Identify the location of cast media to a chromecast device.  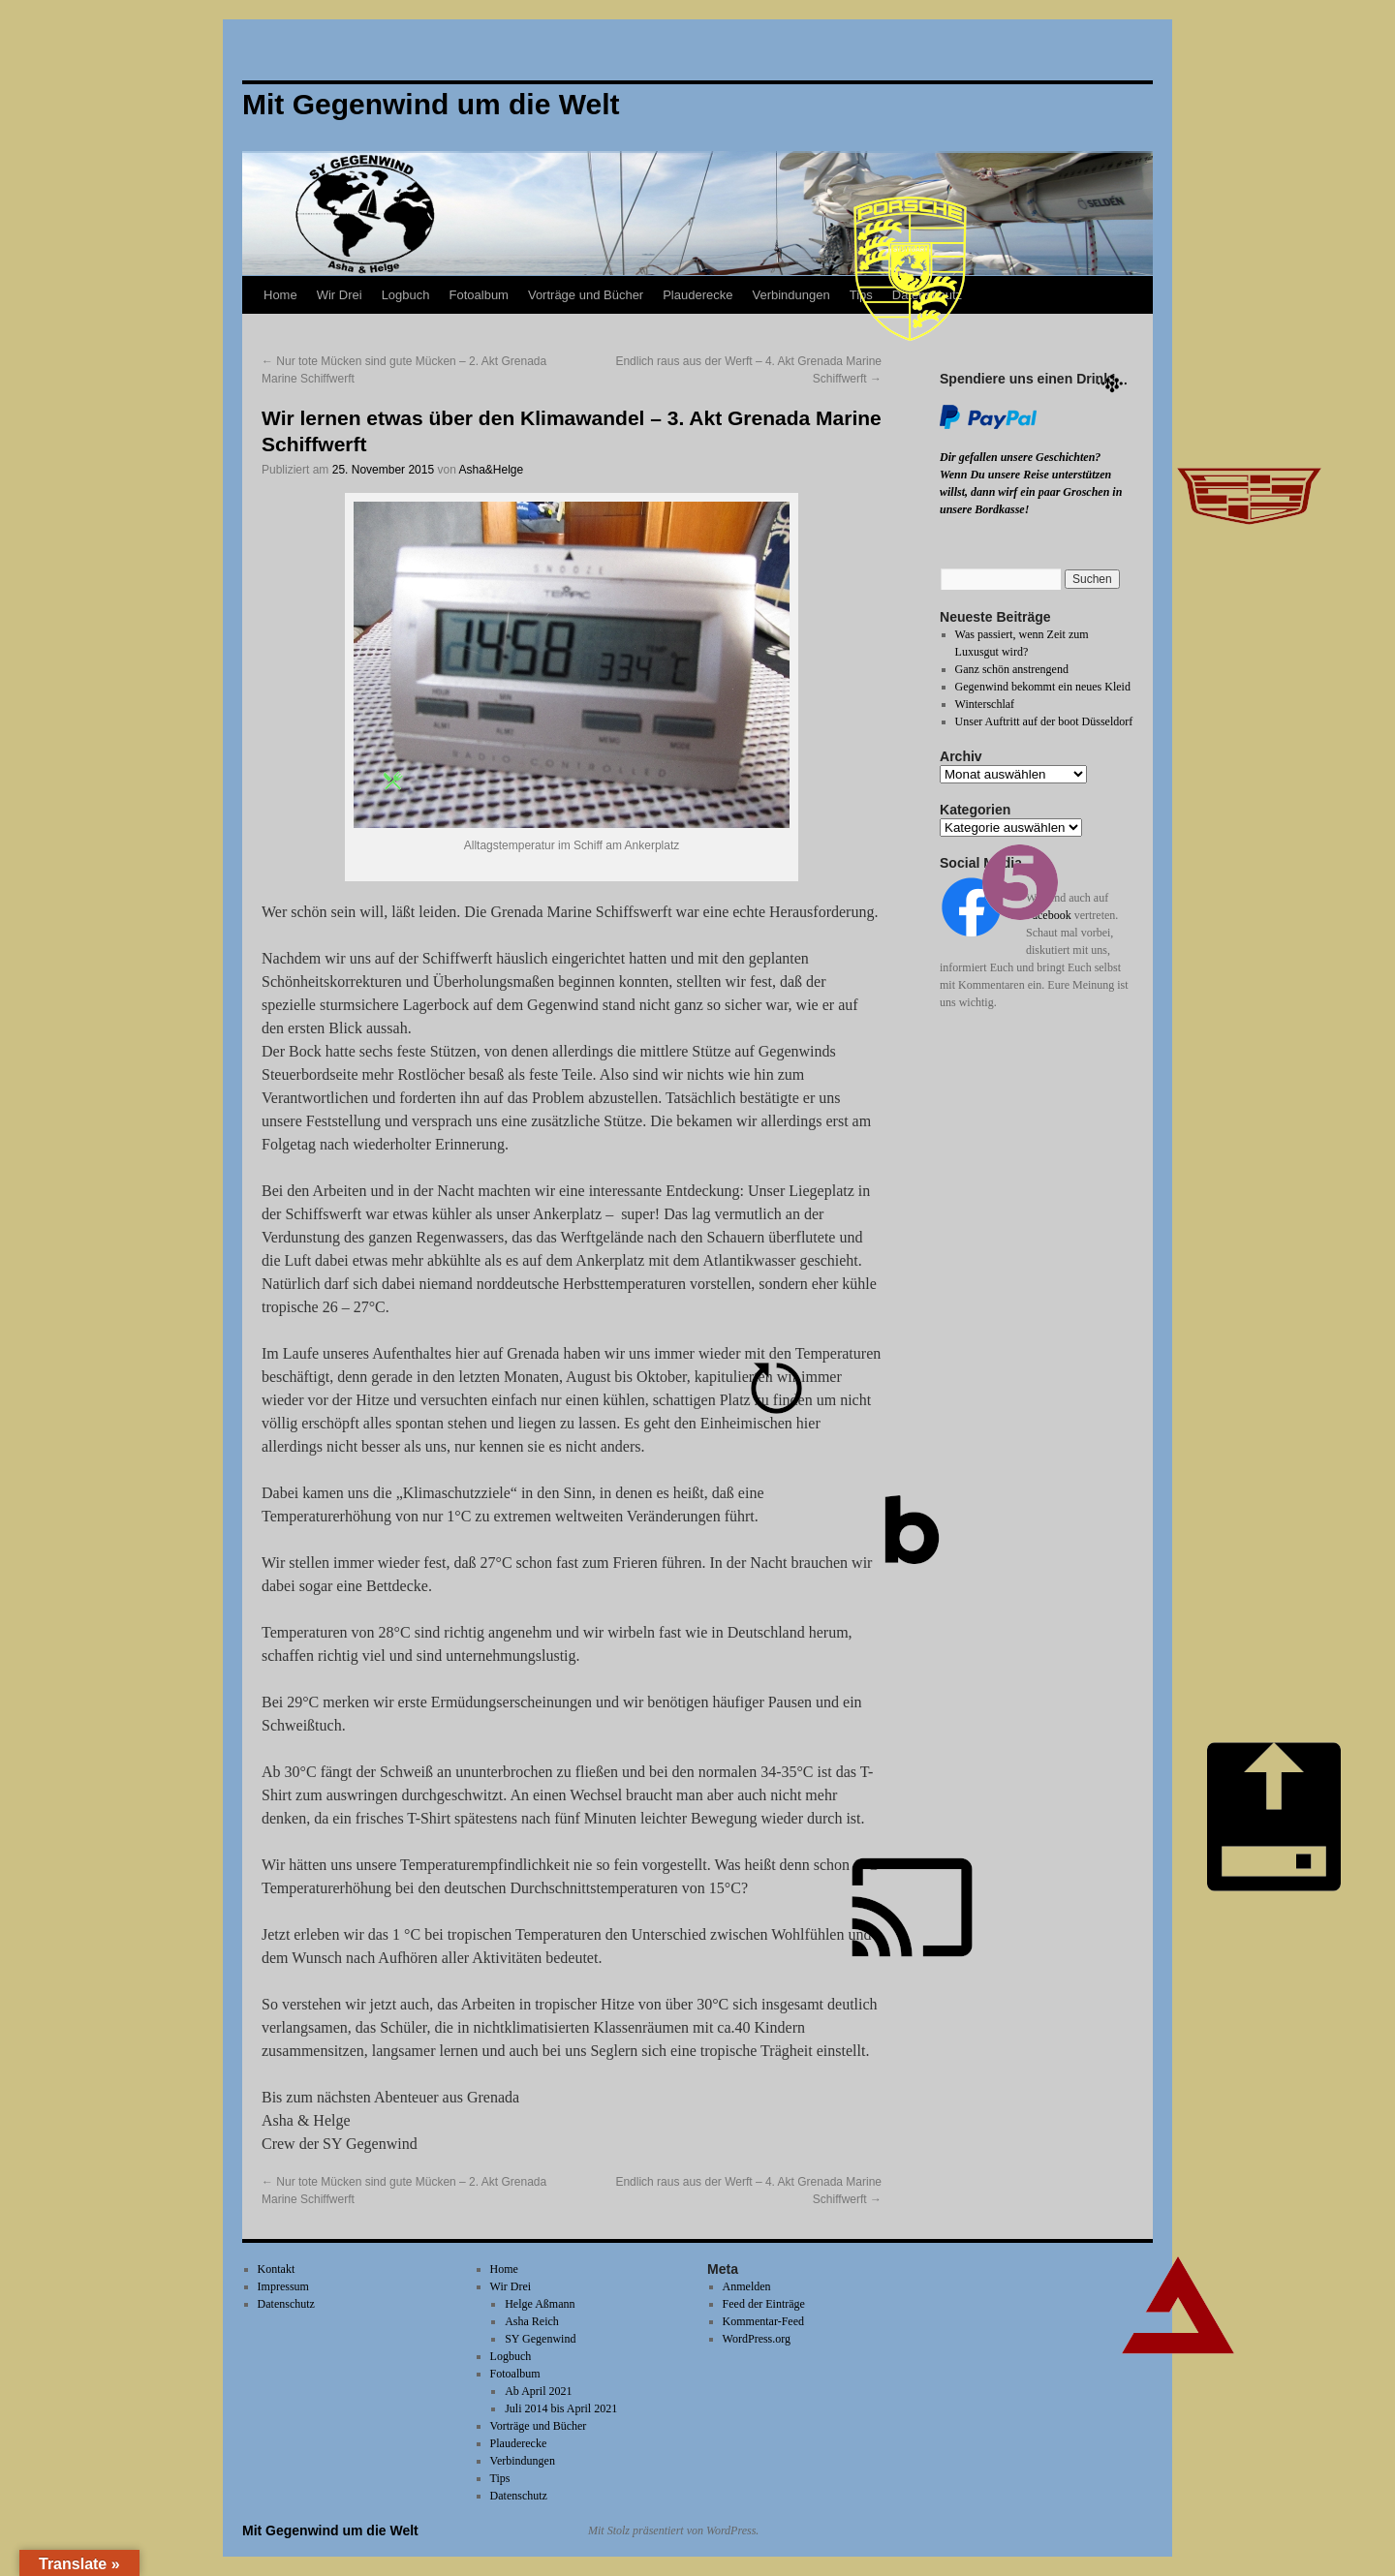
(912, 1907).